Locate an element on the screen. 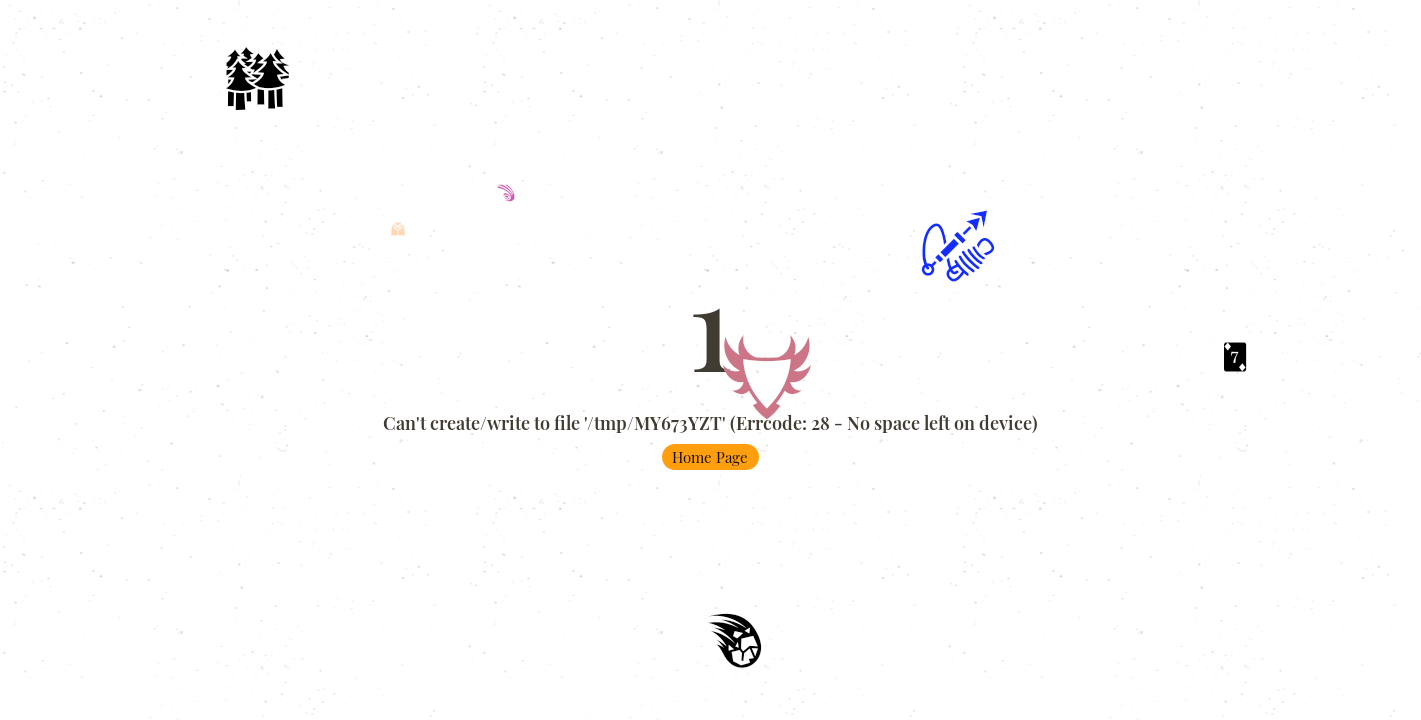 The image size is (1421, 720). seven of diamonds playing card is located at coordinates (1235, 357).